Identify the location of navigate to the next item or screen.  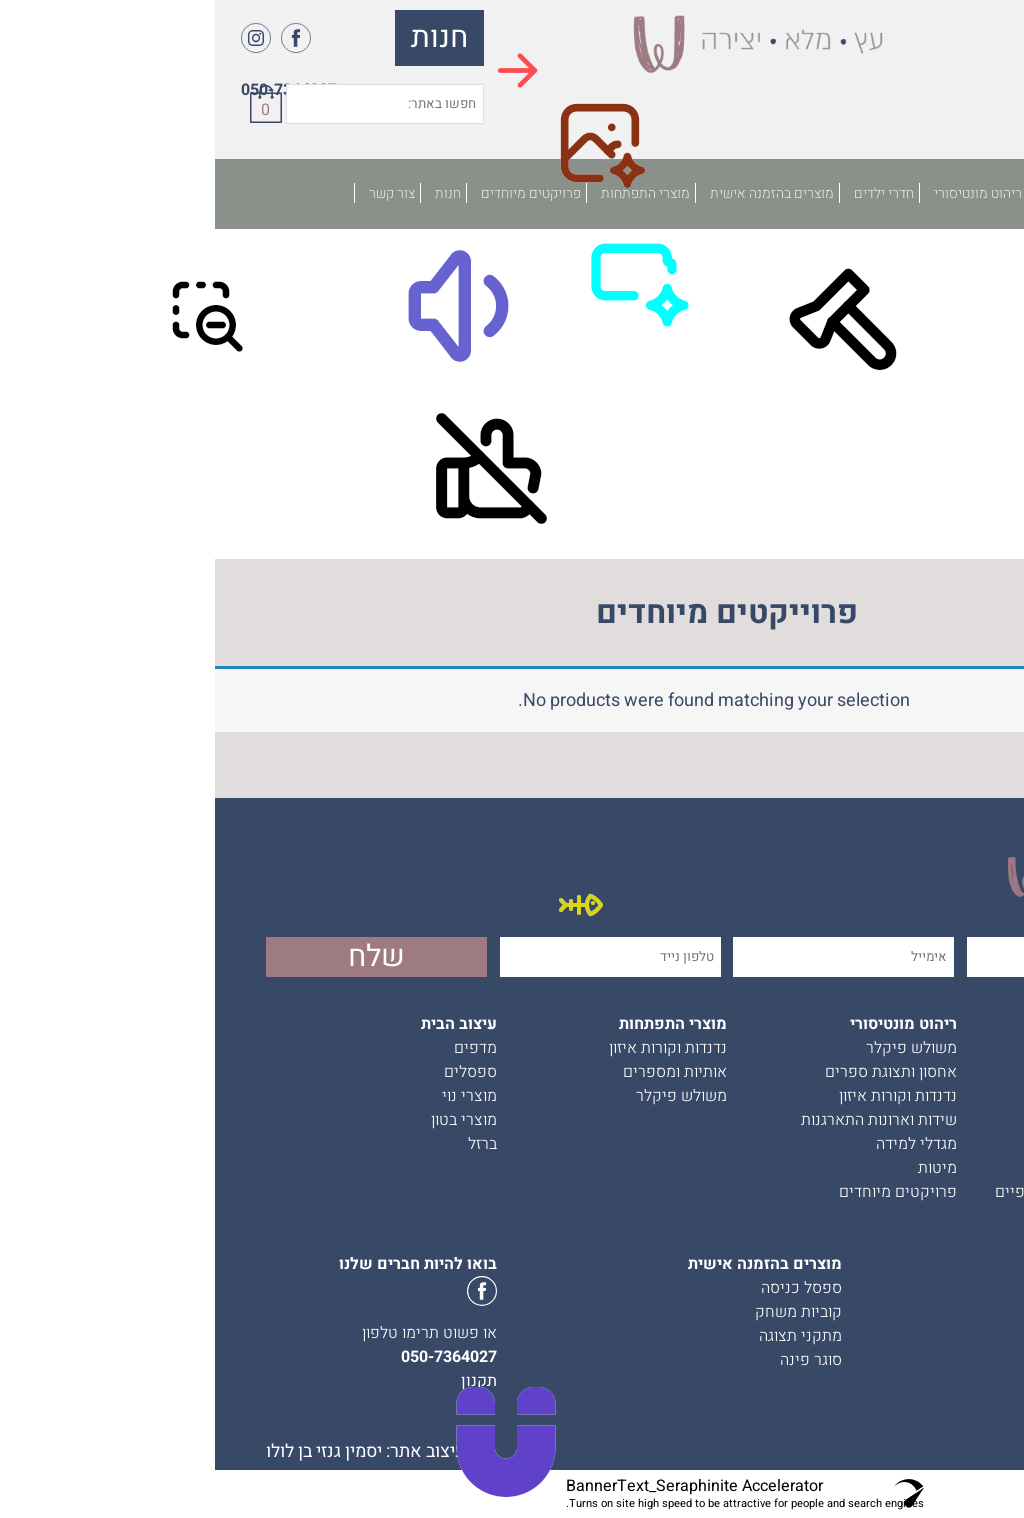
(517, 70).